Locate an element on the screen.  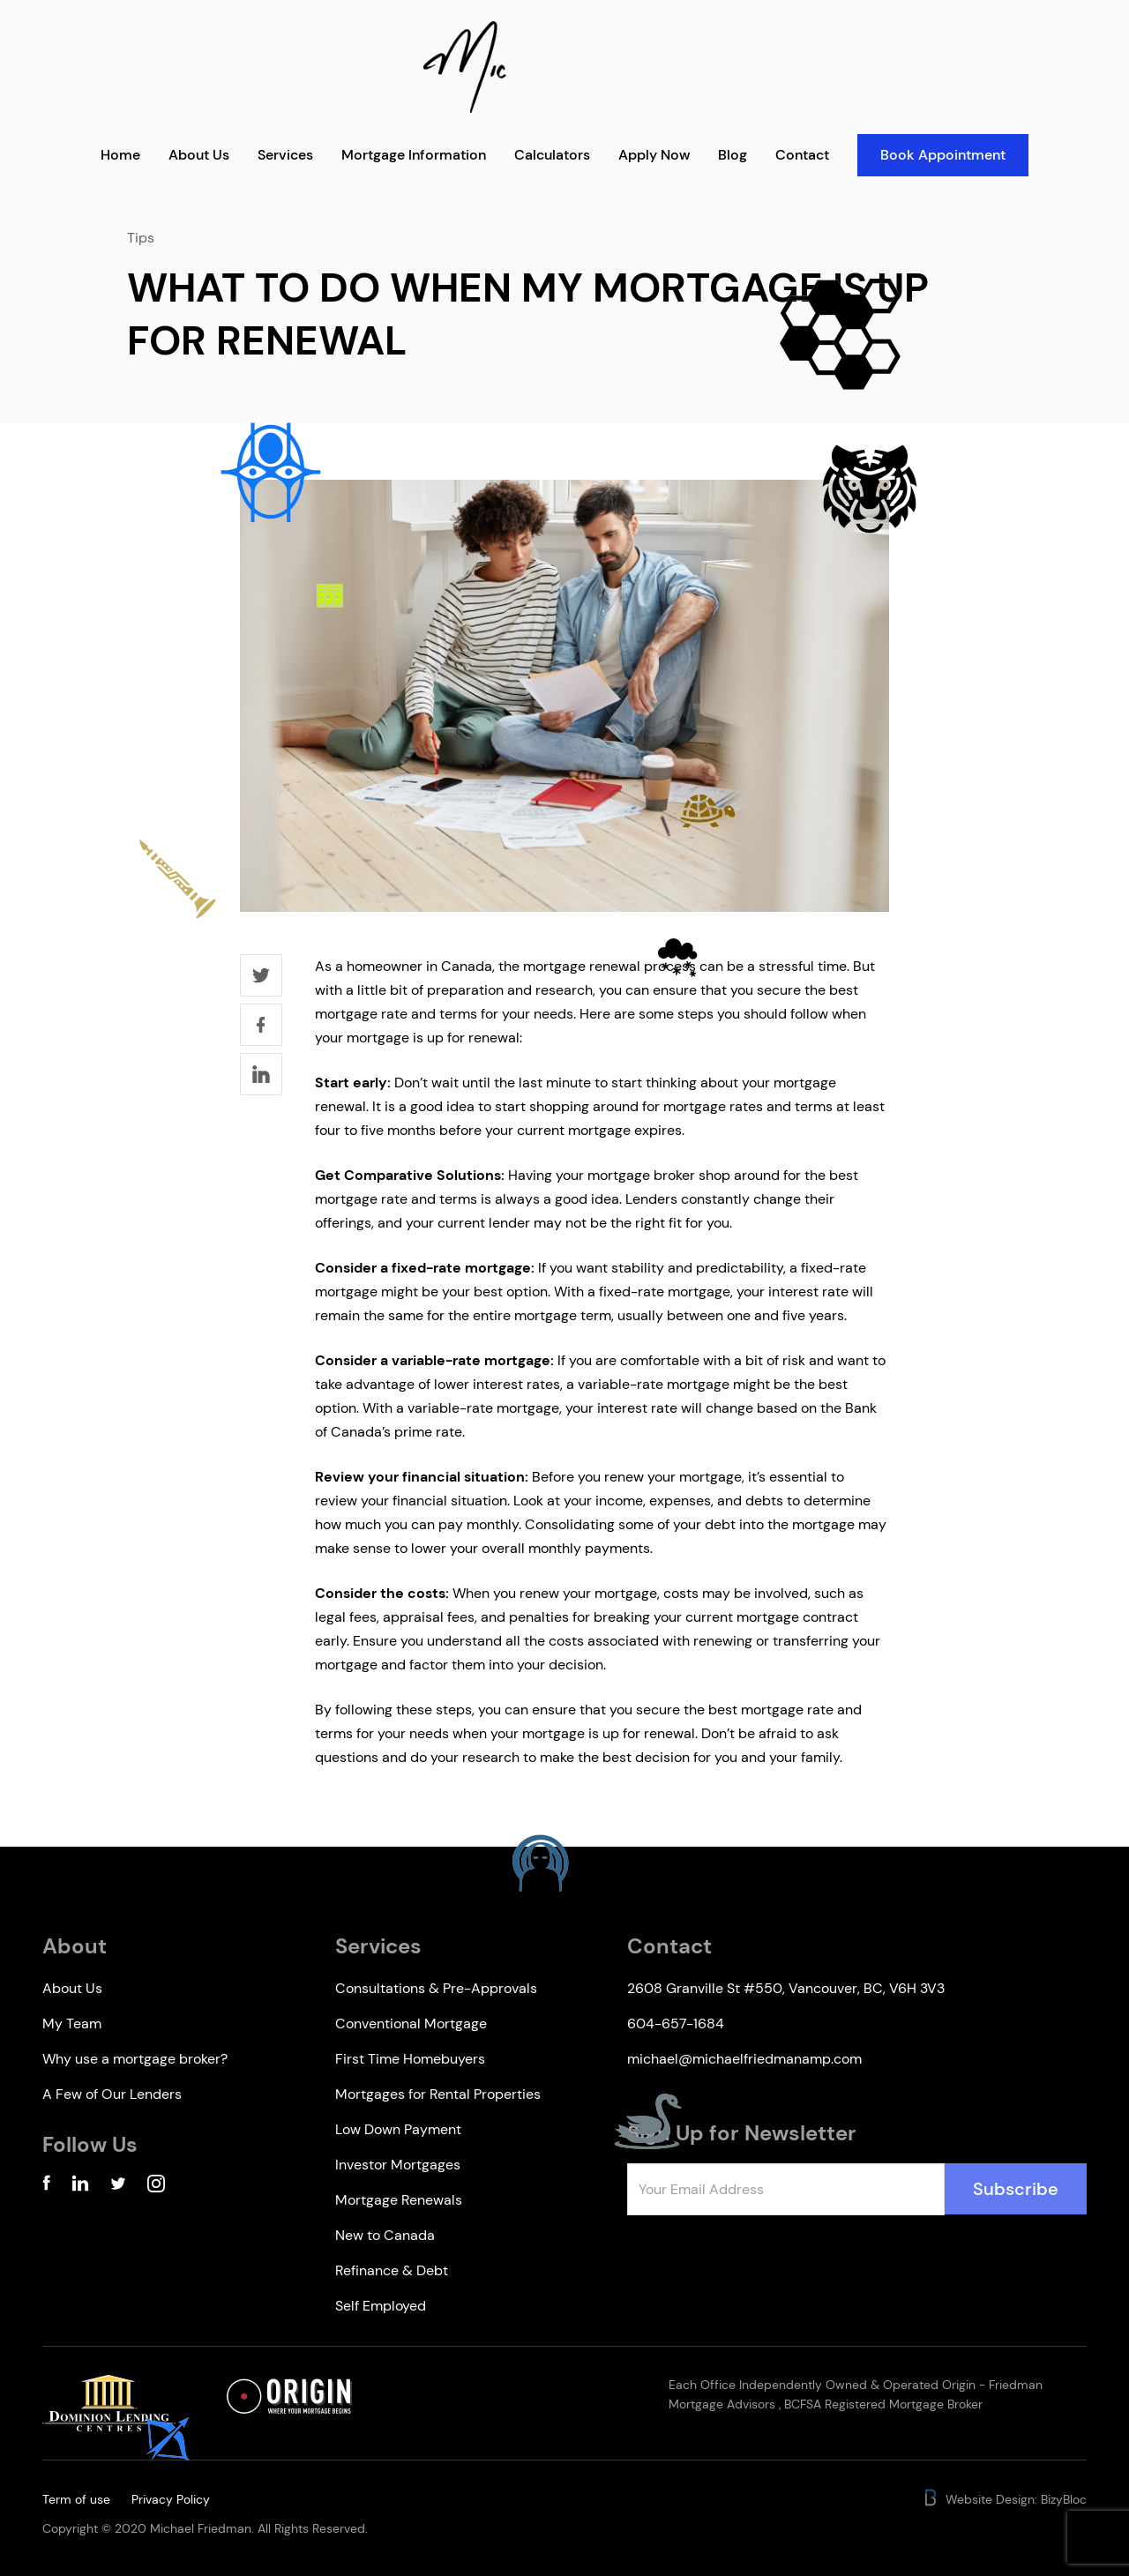
decorative swan icon for nature or wildlife themed games is located at coordinates (648, 2124).